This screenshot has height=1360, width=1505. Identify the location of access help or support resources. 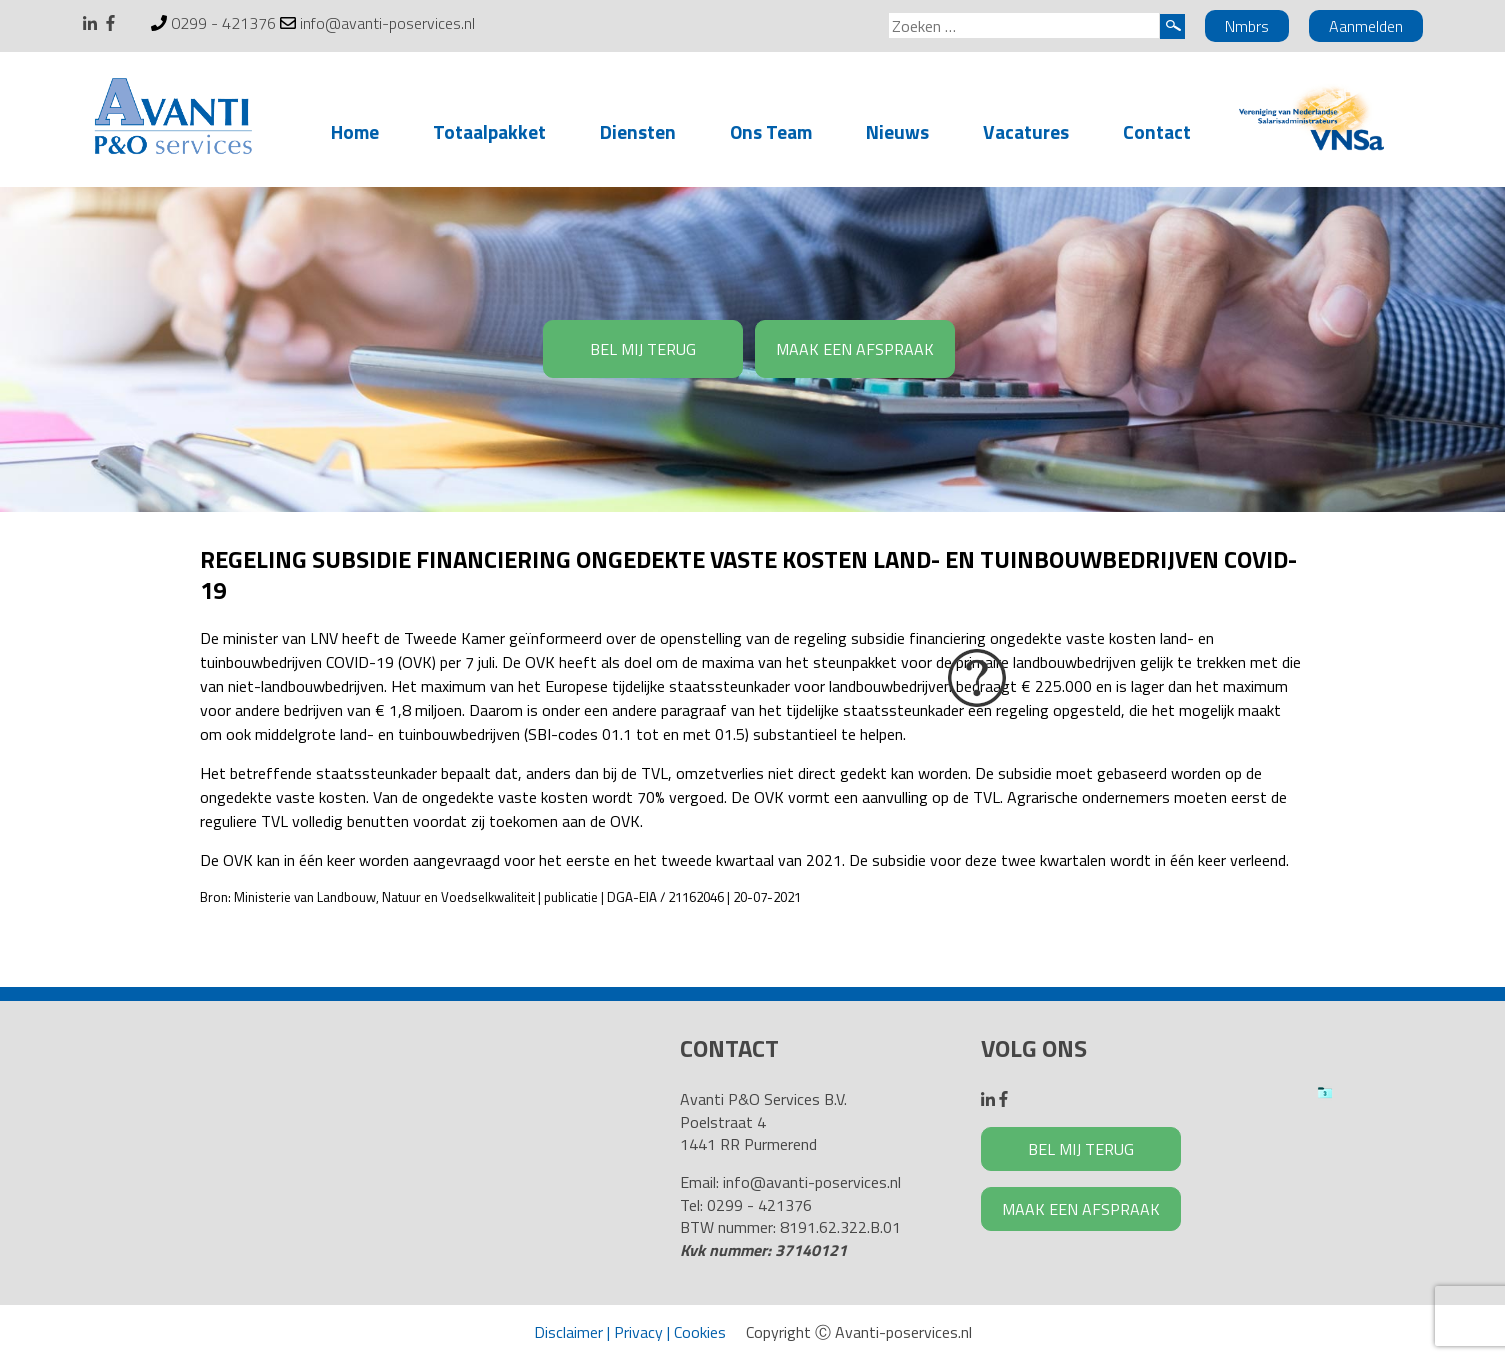
(977, 678).